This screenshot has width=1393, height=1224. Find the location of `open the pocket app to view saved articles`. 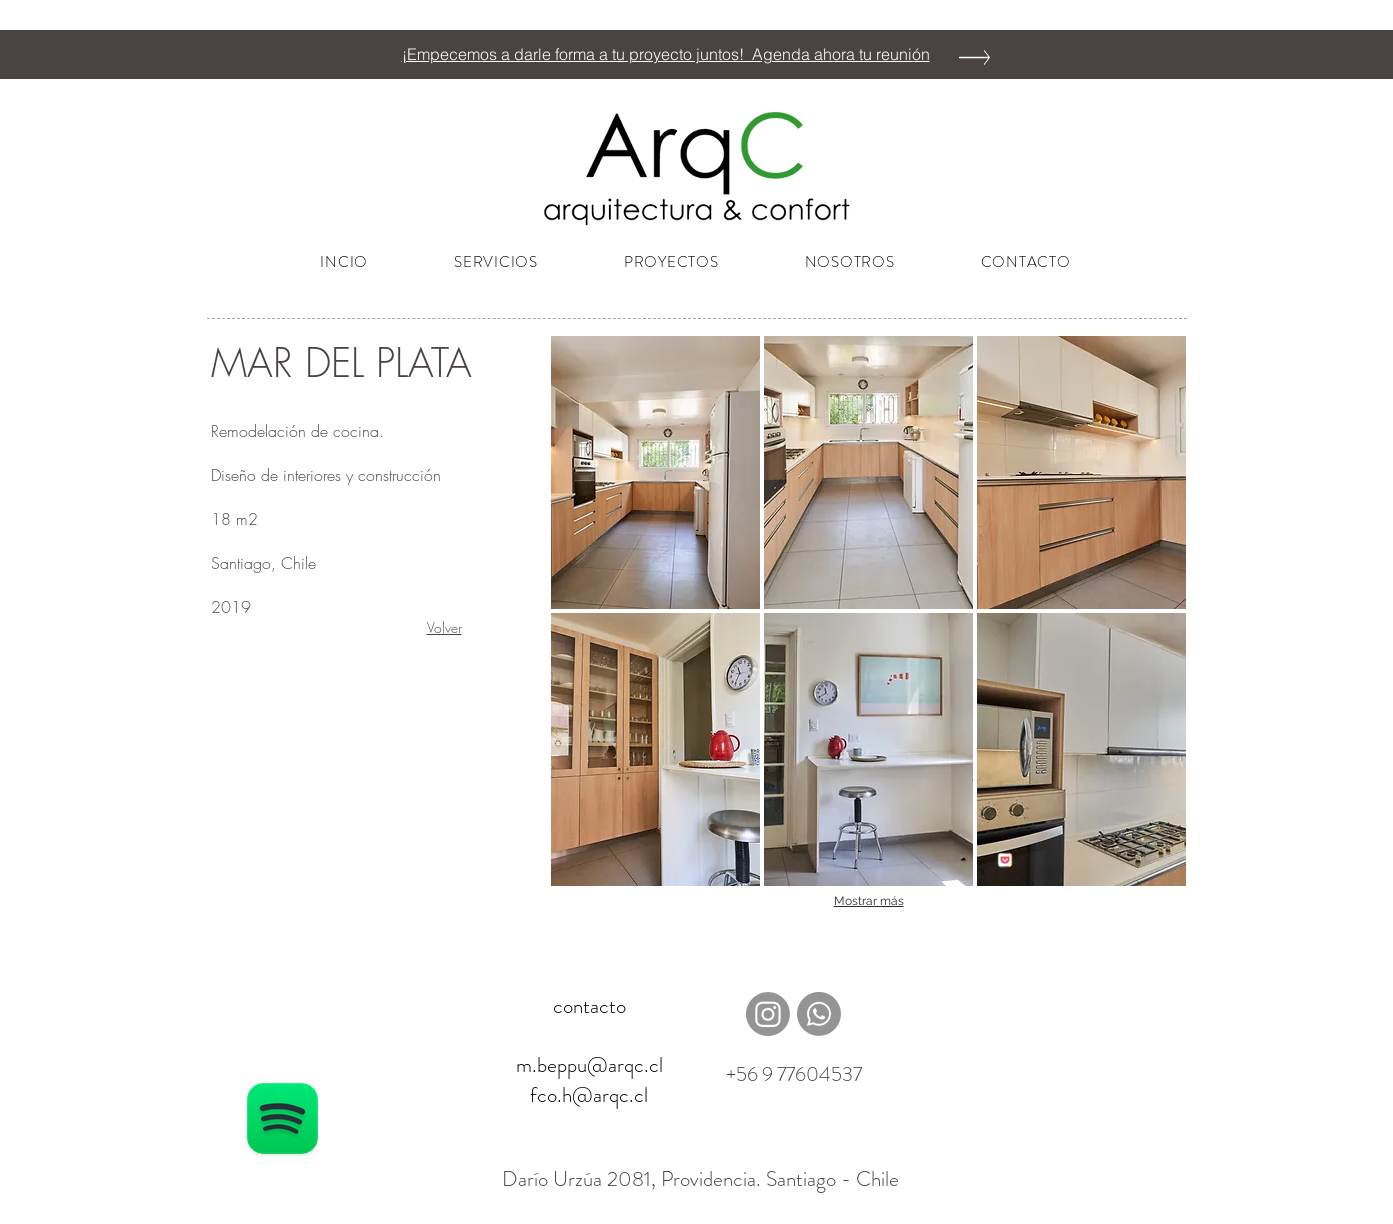

open the pocket app to view saved articles is located at coordinates (1005, 860).